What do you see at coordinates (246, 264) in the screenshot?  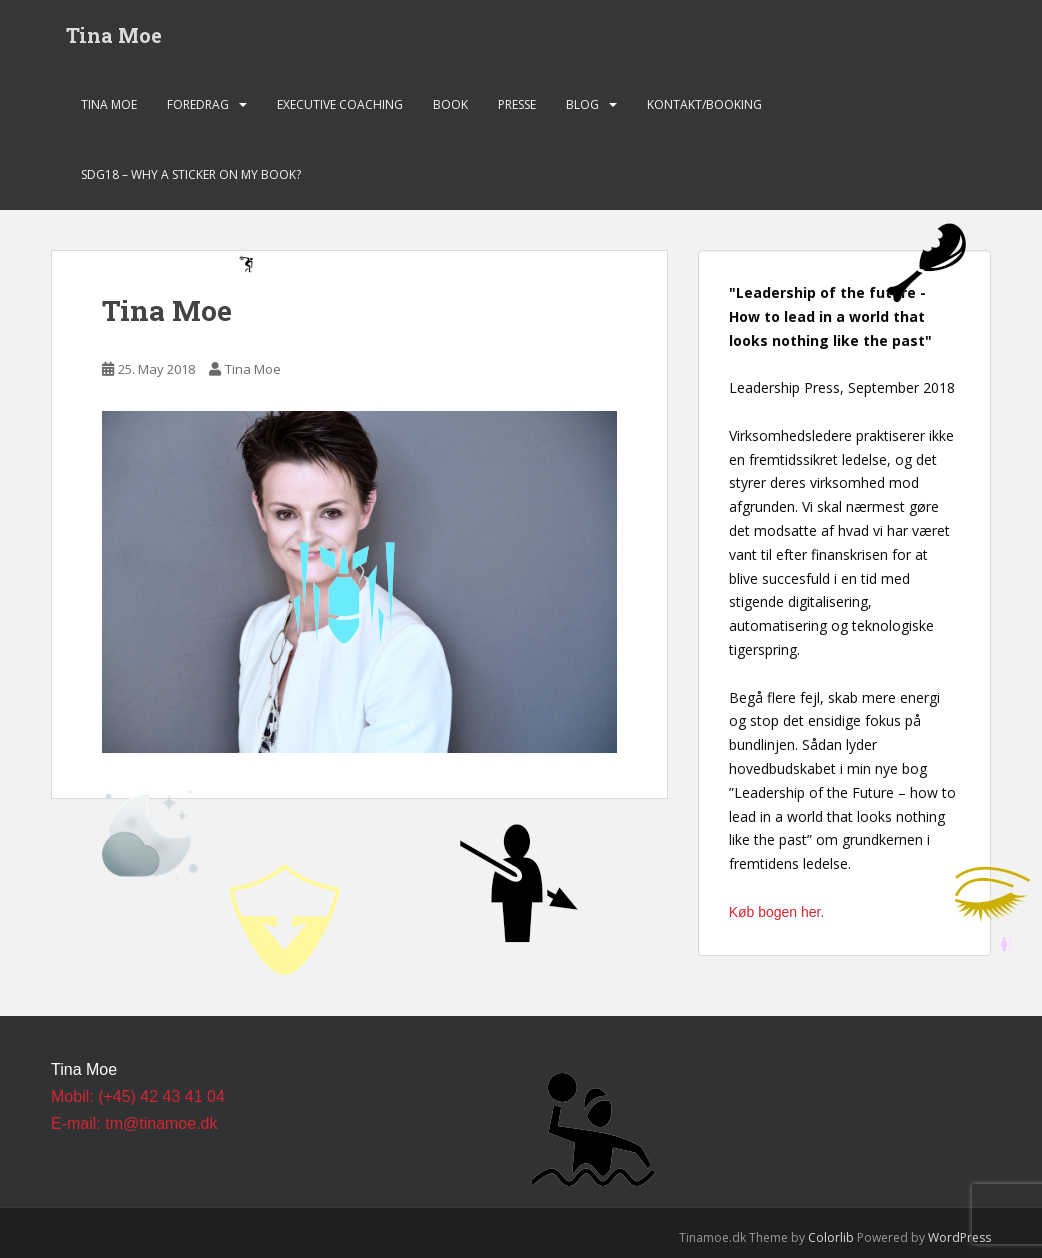 I see `access discus throw or athletics events` at bounding box center [246, 264].